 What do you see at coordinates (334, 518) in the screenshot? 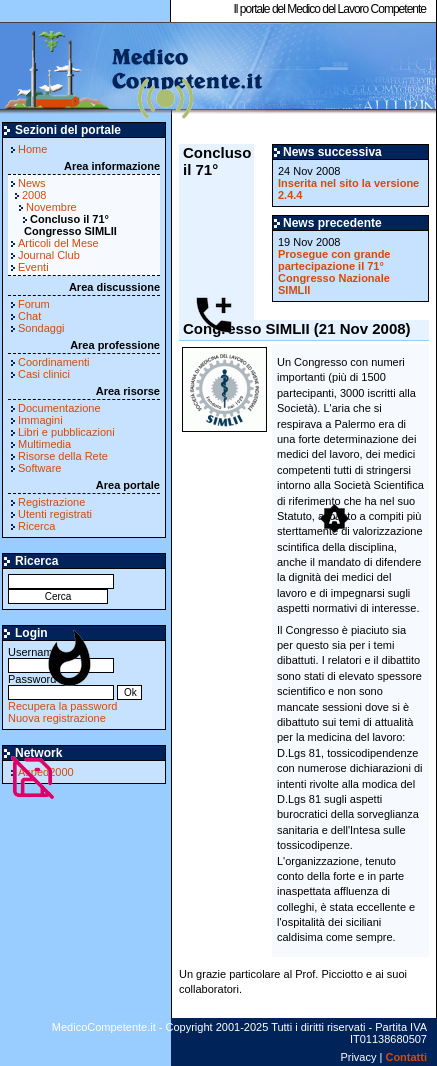
I see `enable automatic brightness adjustment` at bounding box center [334, 518].